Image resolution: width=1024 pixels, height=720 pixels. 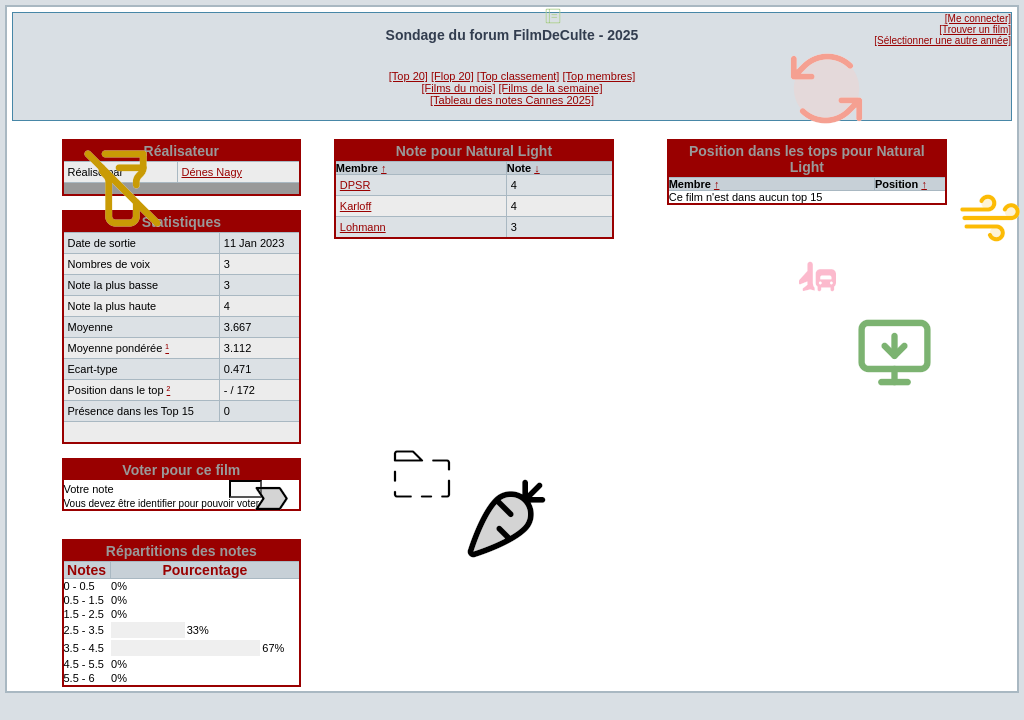 What do you see at coordinates (817, 276) in the screenshot?
I see `select shipping method for your order` at bounding box center [817, 276].